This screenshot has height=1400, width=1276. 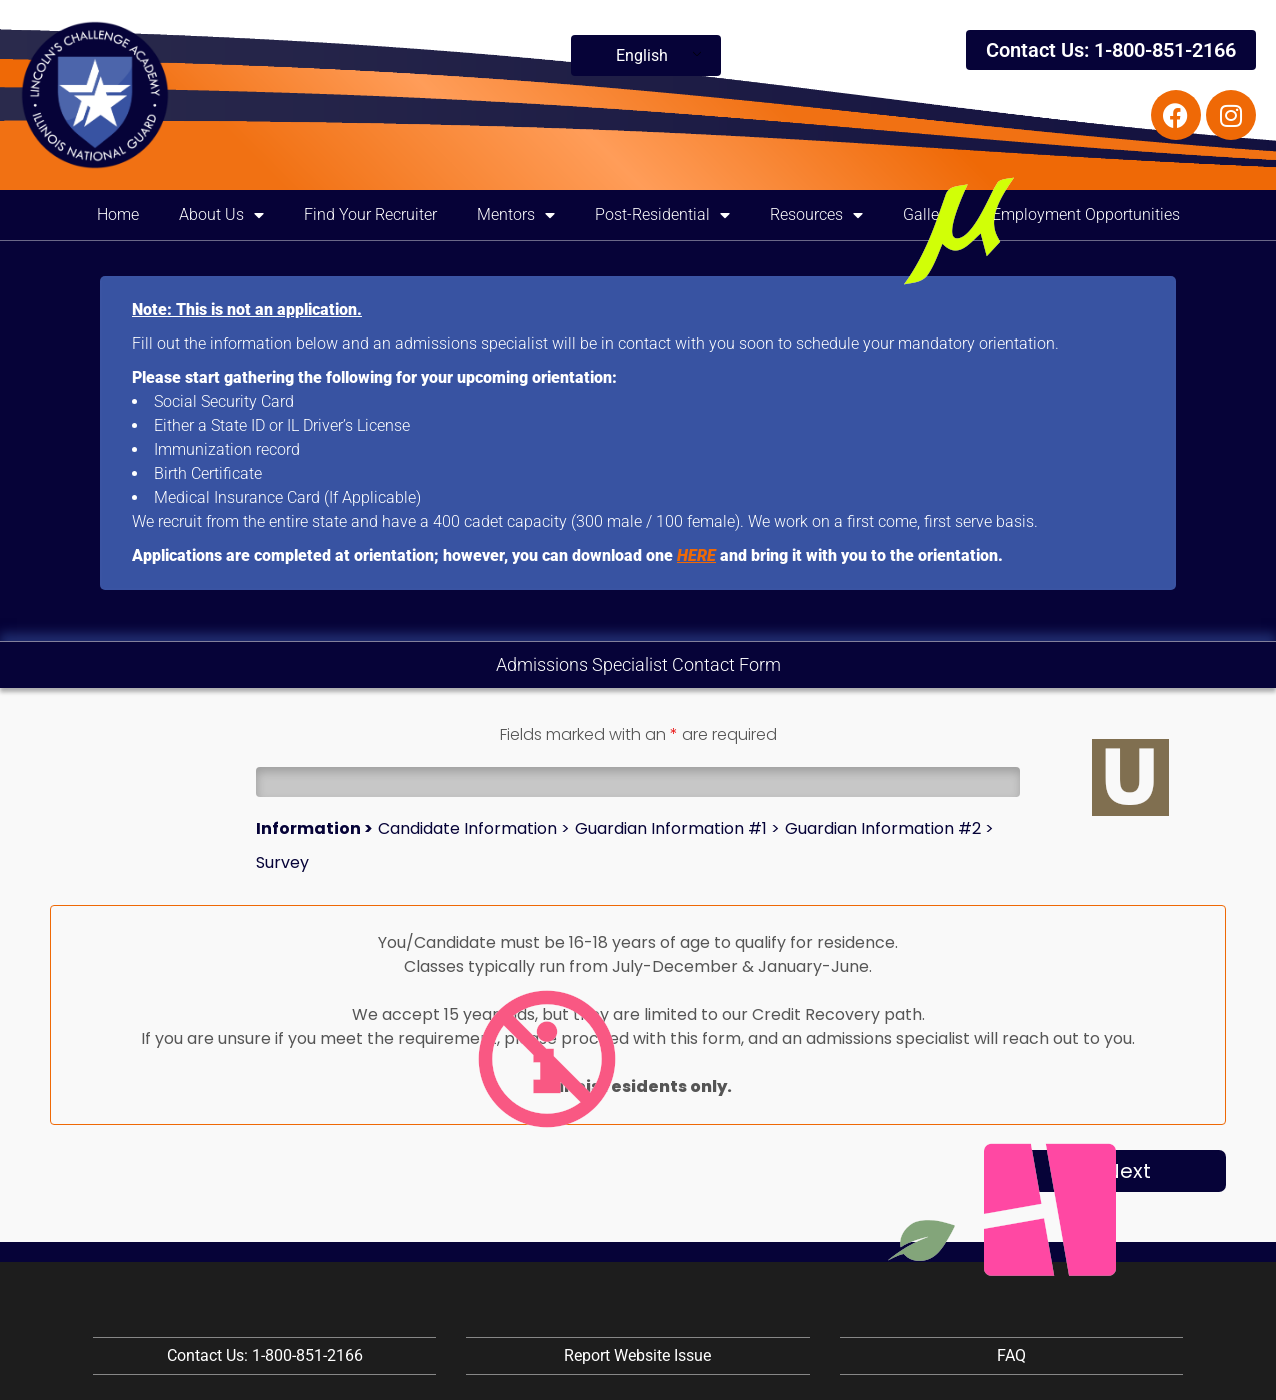 What do you see at coordinates (1130, 777) in the screenshot?
I see `visit unpkg CDN service` at bounding box center [1130, 777].